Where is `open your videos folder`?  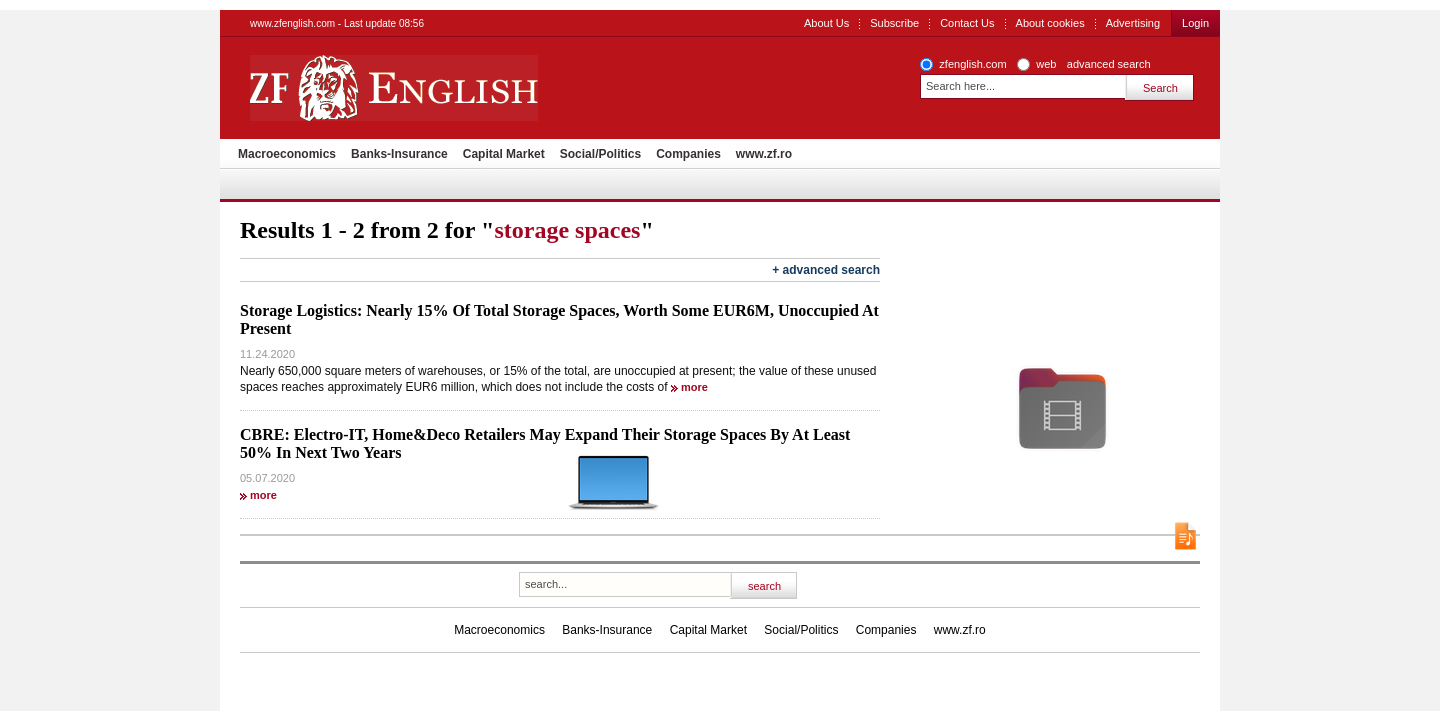 open your videos folder is located at coordinates (1062, 408).